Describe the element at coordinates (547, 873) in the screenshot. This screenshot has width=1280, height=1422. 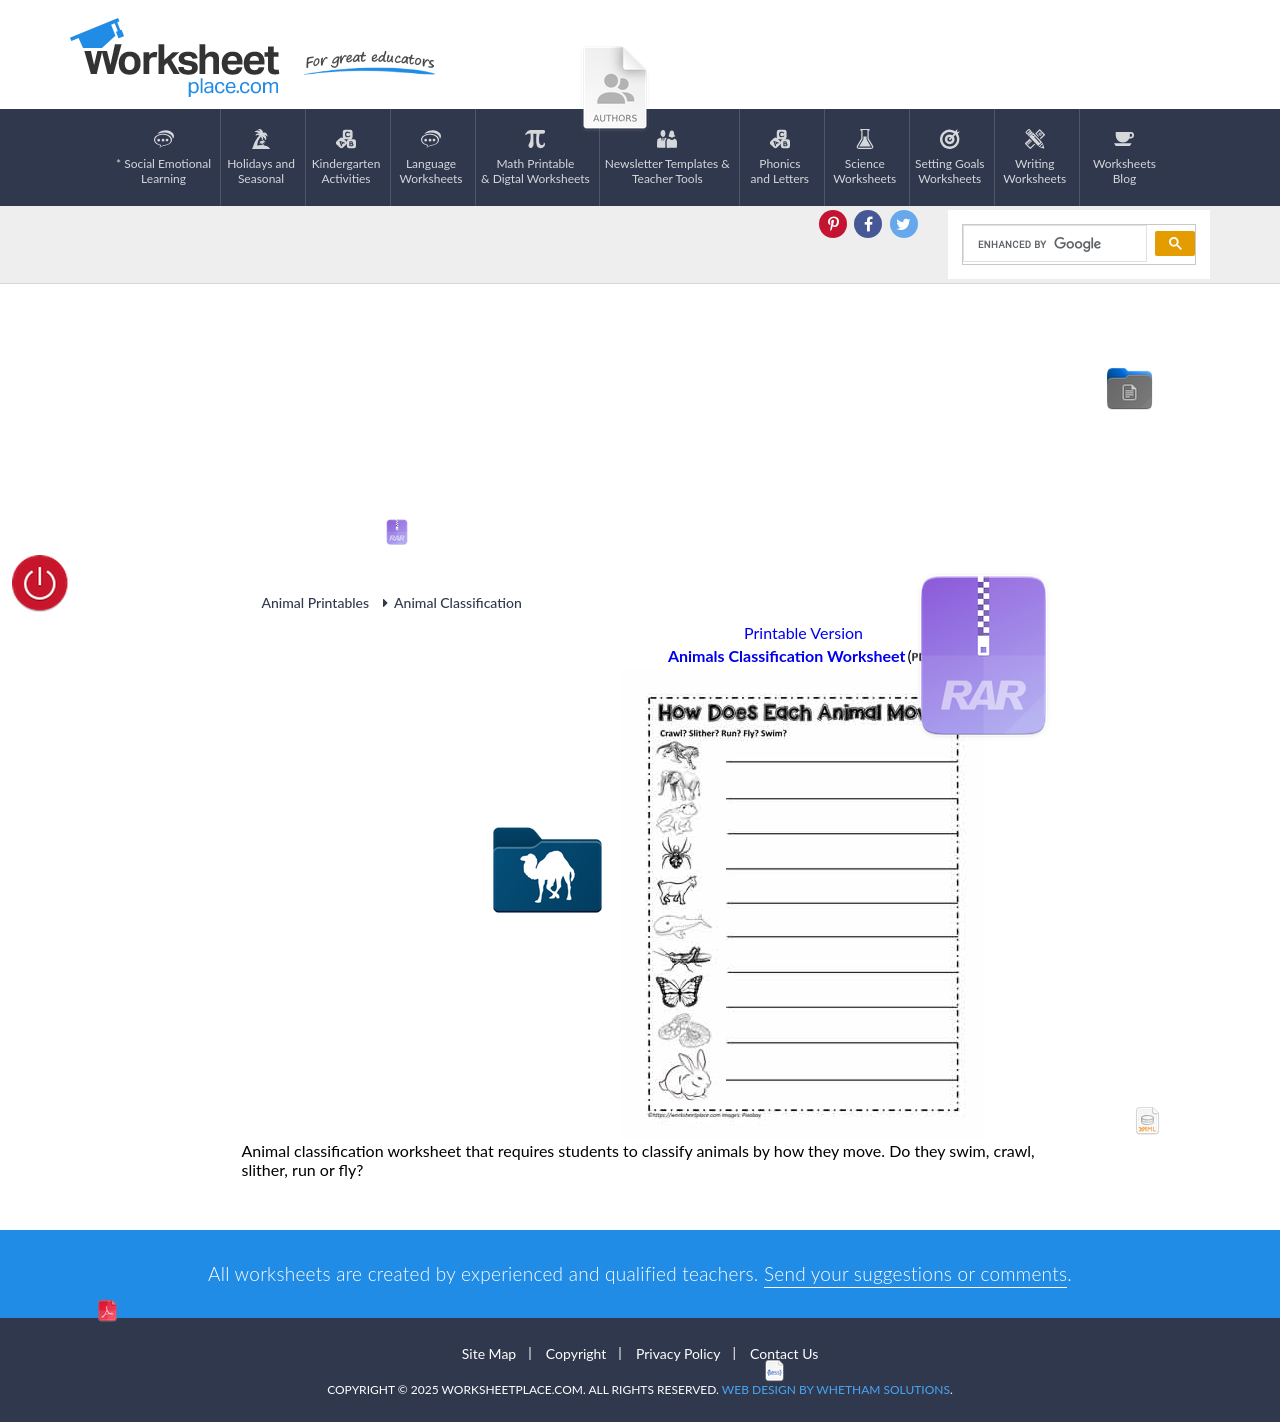
I see `folder containing perl scripts or projects` at that location.